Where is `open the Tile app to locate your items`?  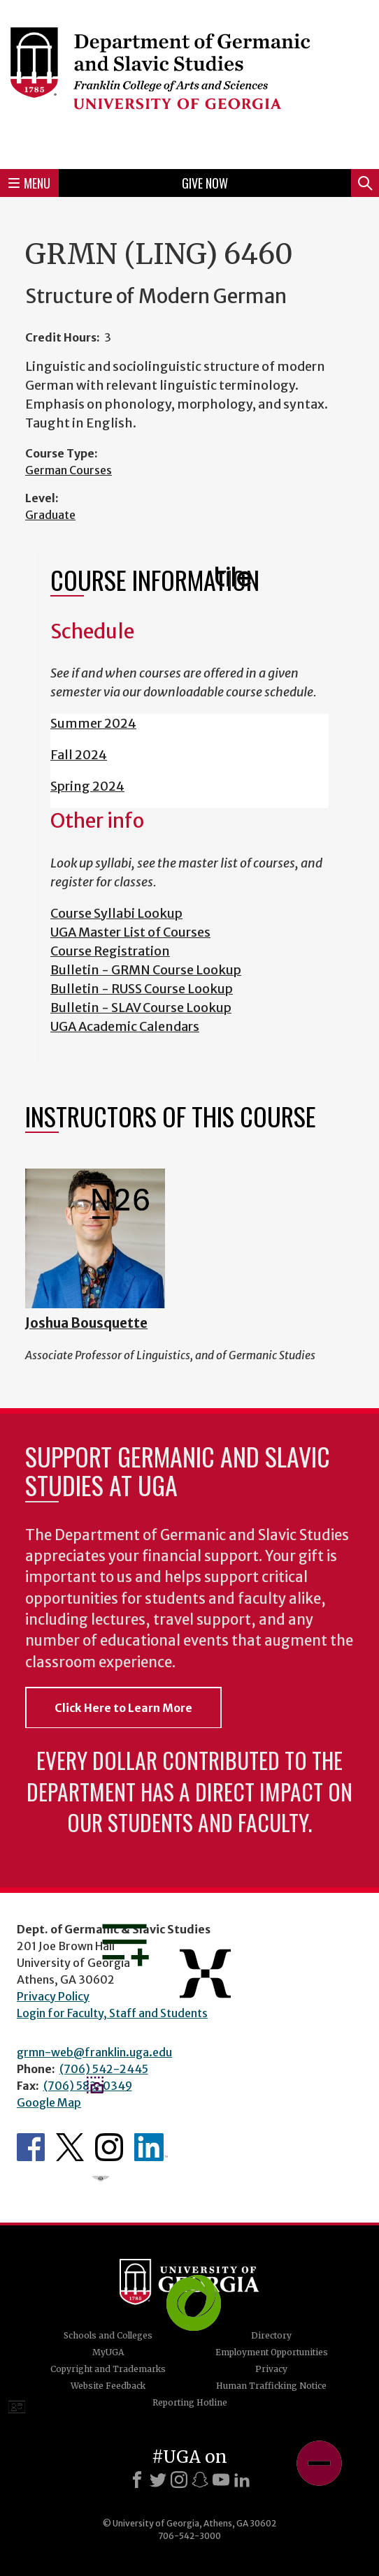 open the Tile app to locate your items is located at coordinates (234, 576).